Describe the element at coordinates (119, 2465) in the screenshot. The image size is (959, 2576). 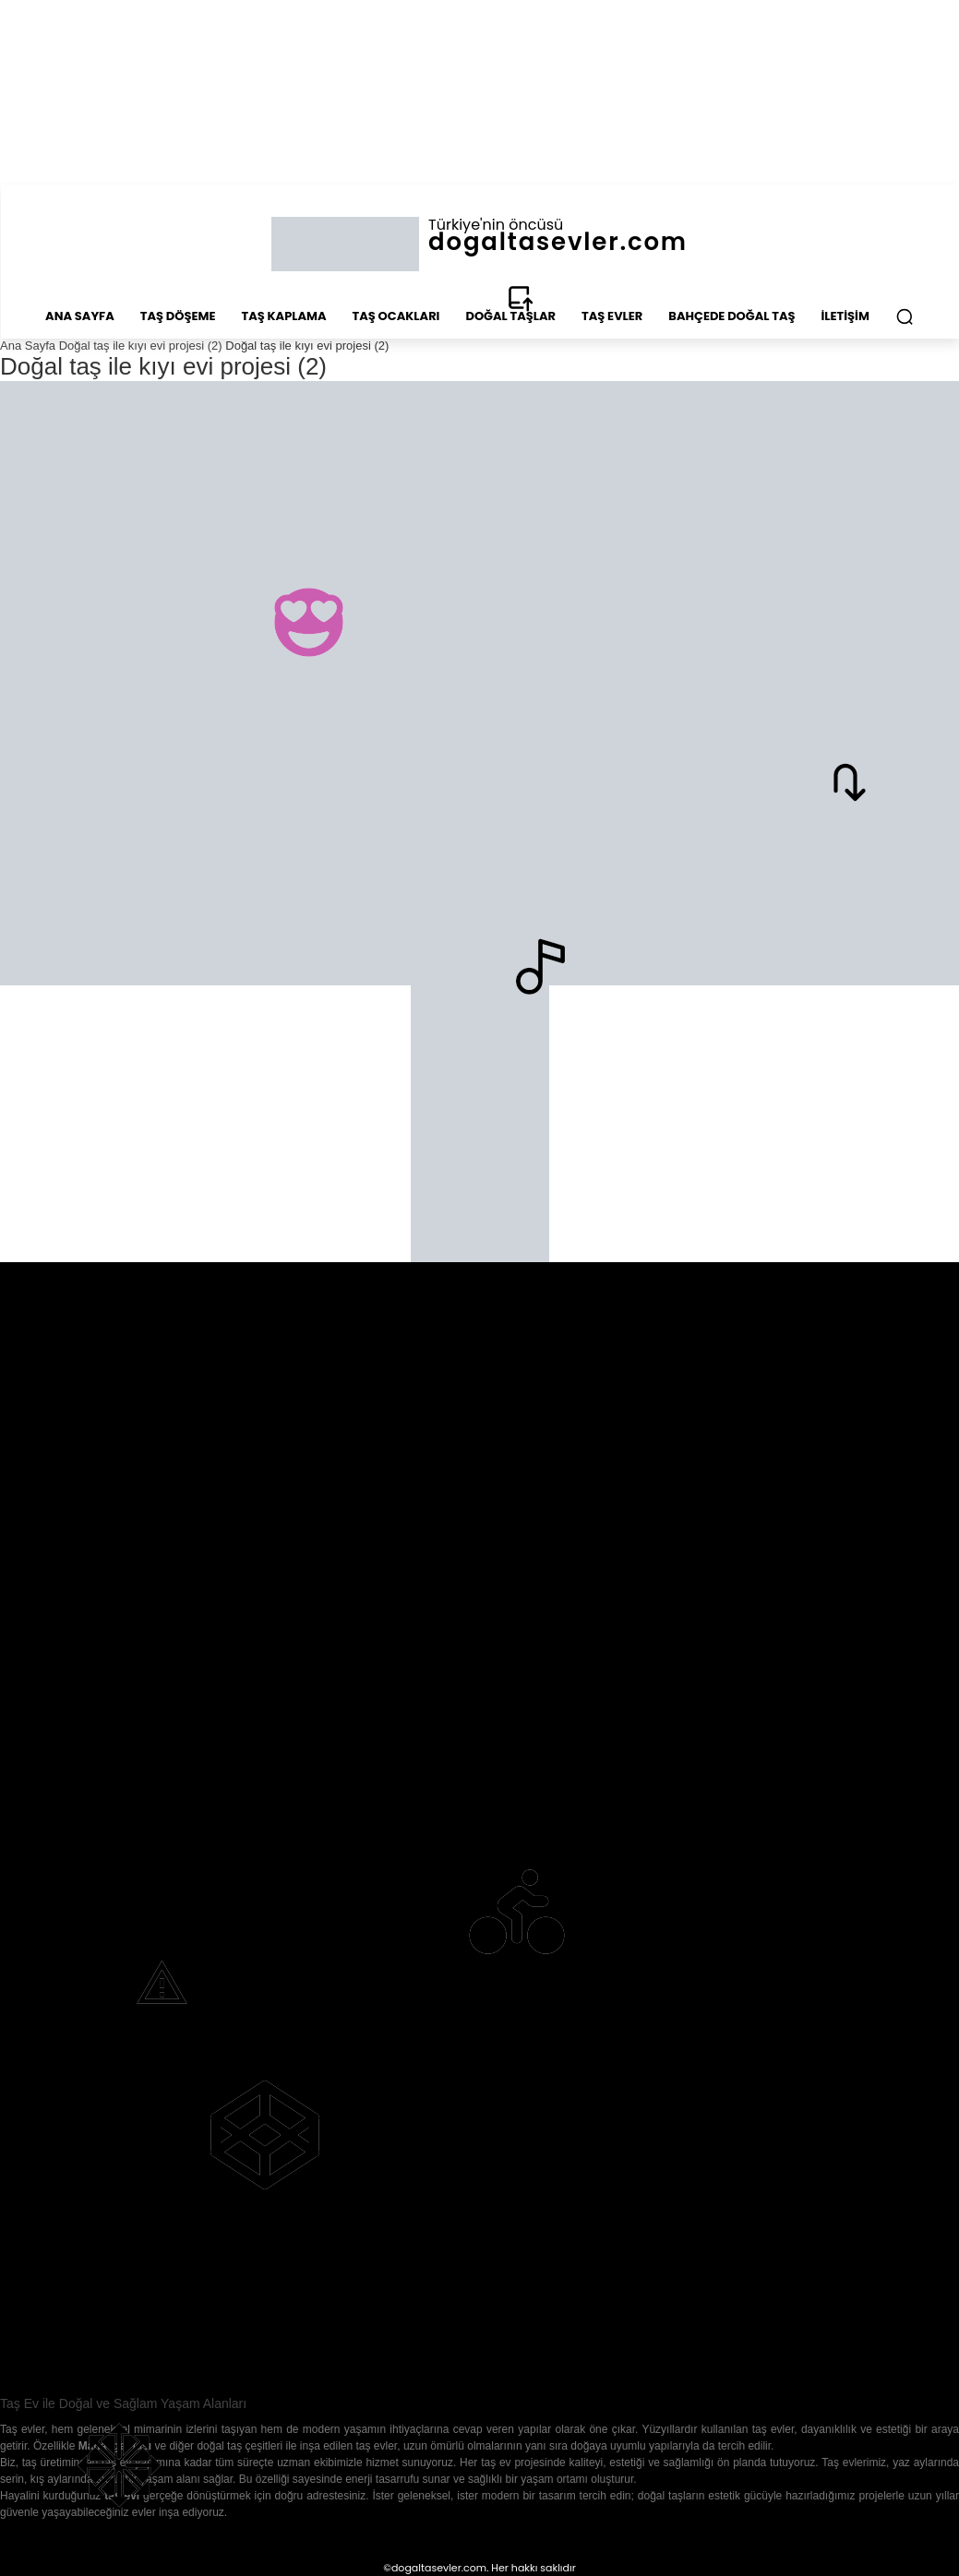
I see `centos linux distribution logo` at that location.